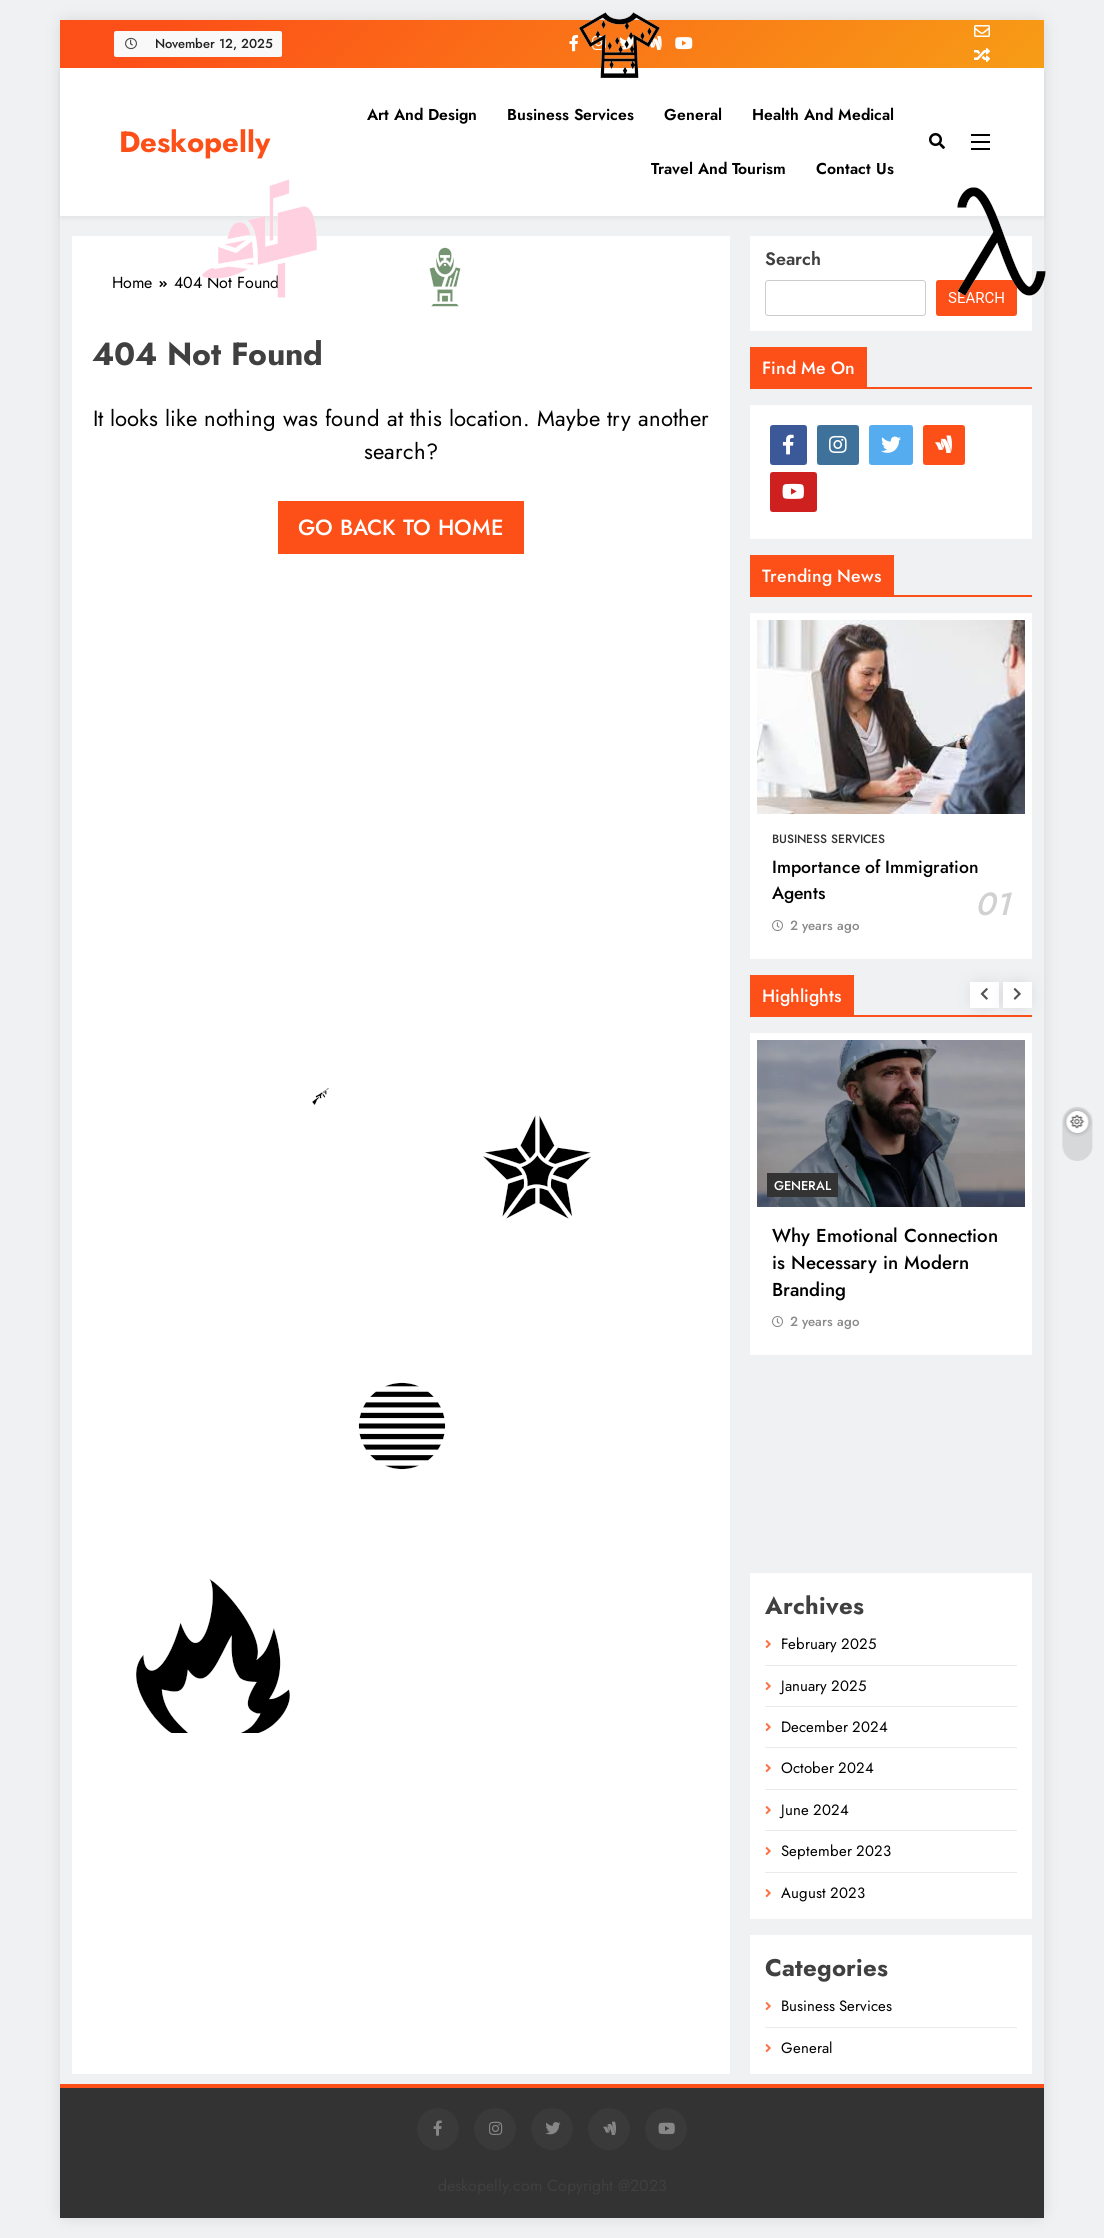 This screenshot has height=2238, width=1104. Describe the element at coordinates (445, 276) in the screenshot. I see `access philosophy or humanities content` at that location.